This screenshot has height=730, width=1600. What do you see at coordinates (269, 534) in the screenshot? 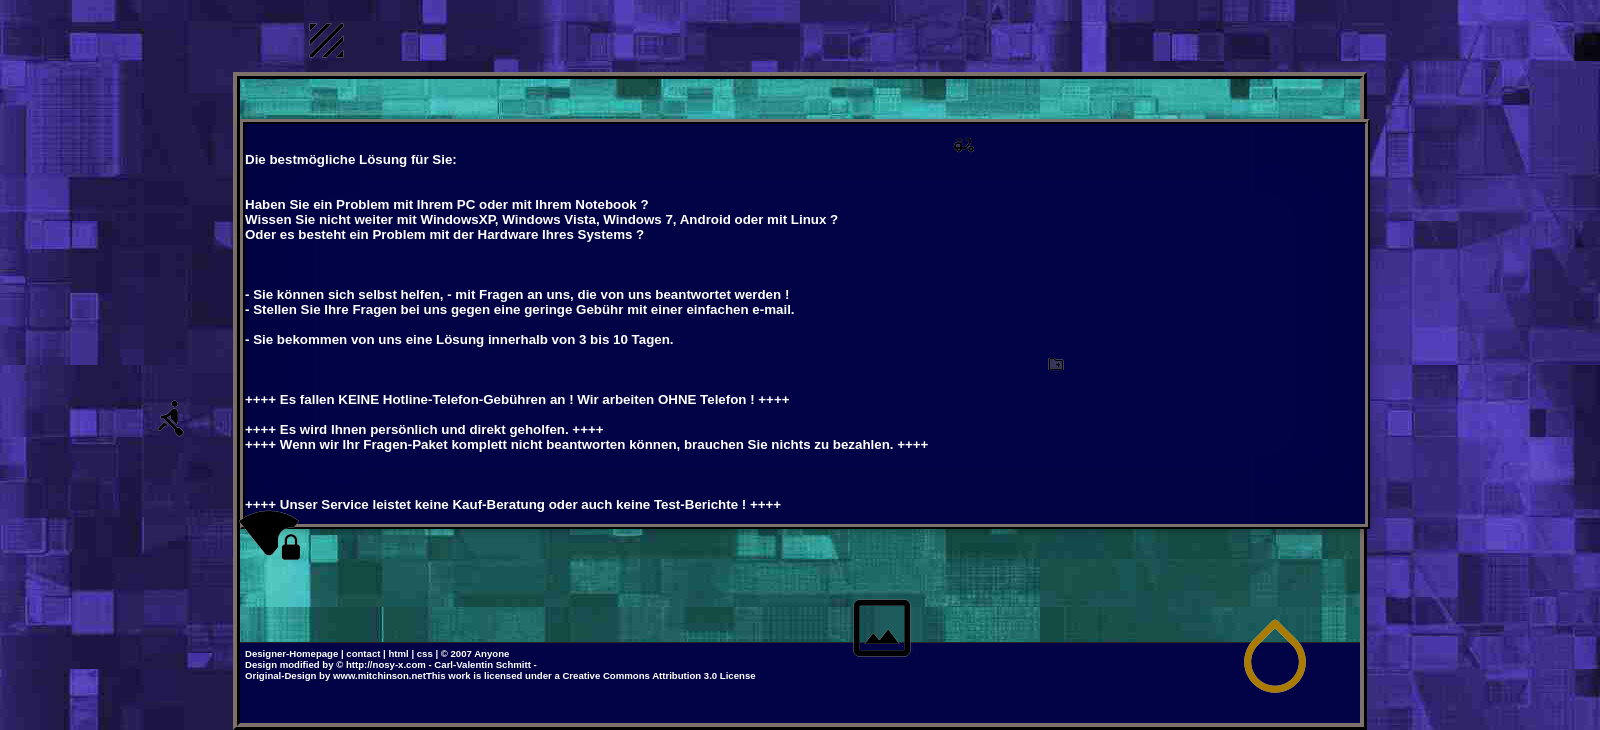
I see `indicates a secure wifi connection at full signal strength` at bounding box center [269, 534].